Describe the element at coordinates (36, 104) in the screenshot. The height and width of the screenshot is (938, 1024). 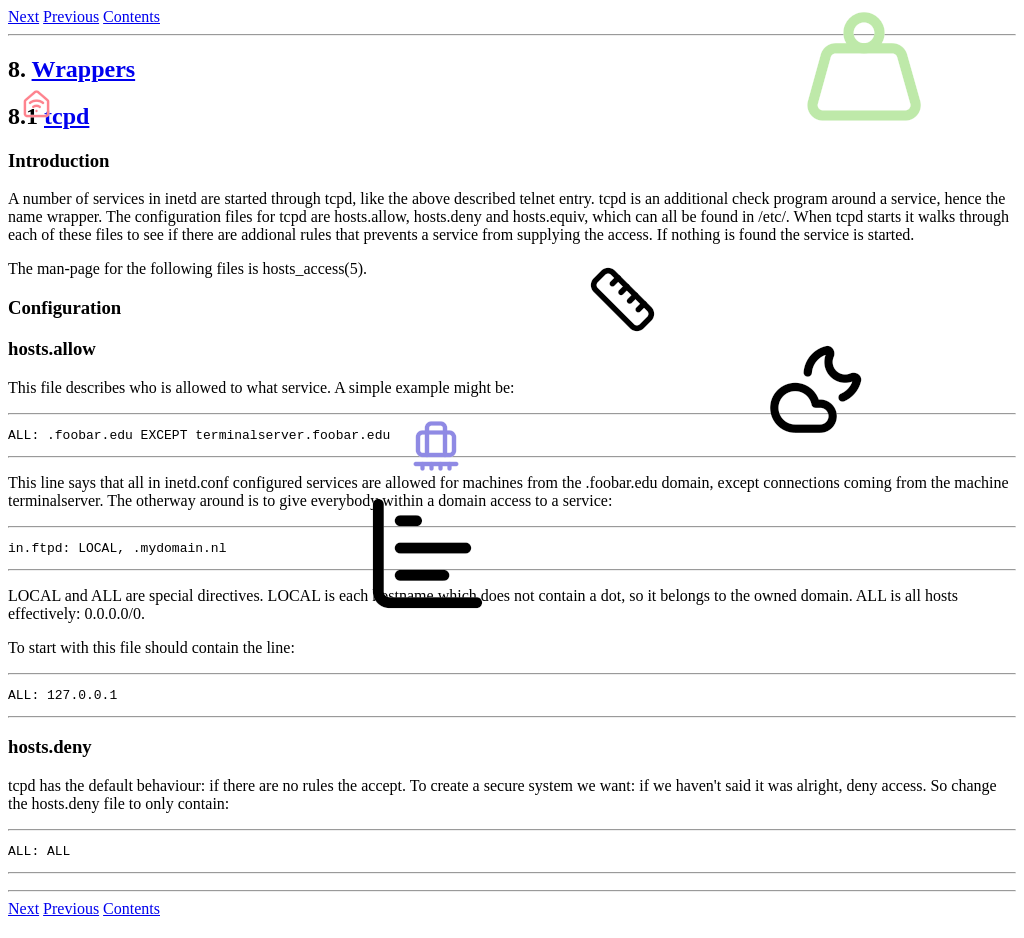
I see `access smart home settings` at that location.